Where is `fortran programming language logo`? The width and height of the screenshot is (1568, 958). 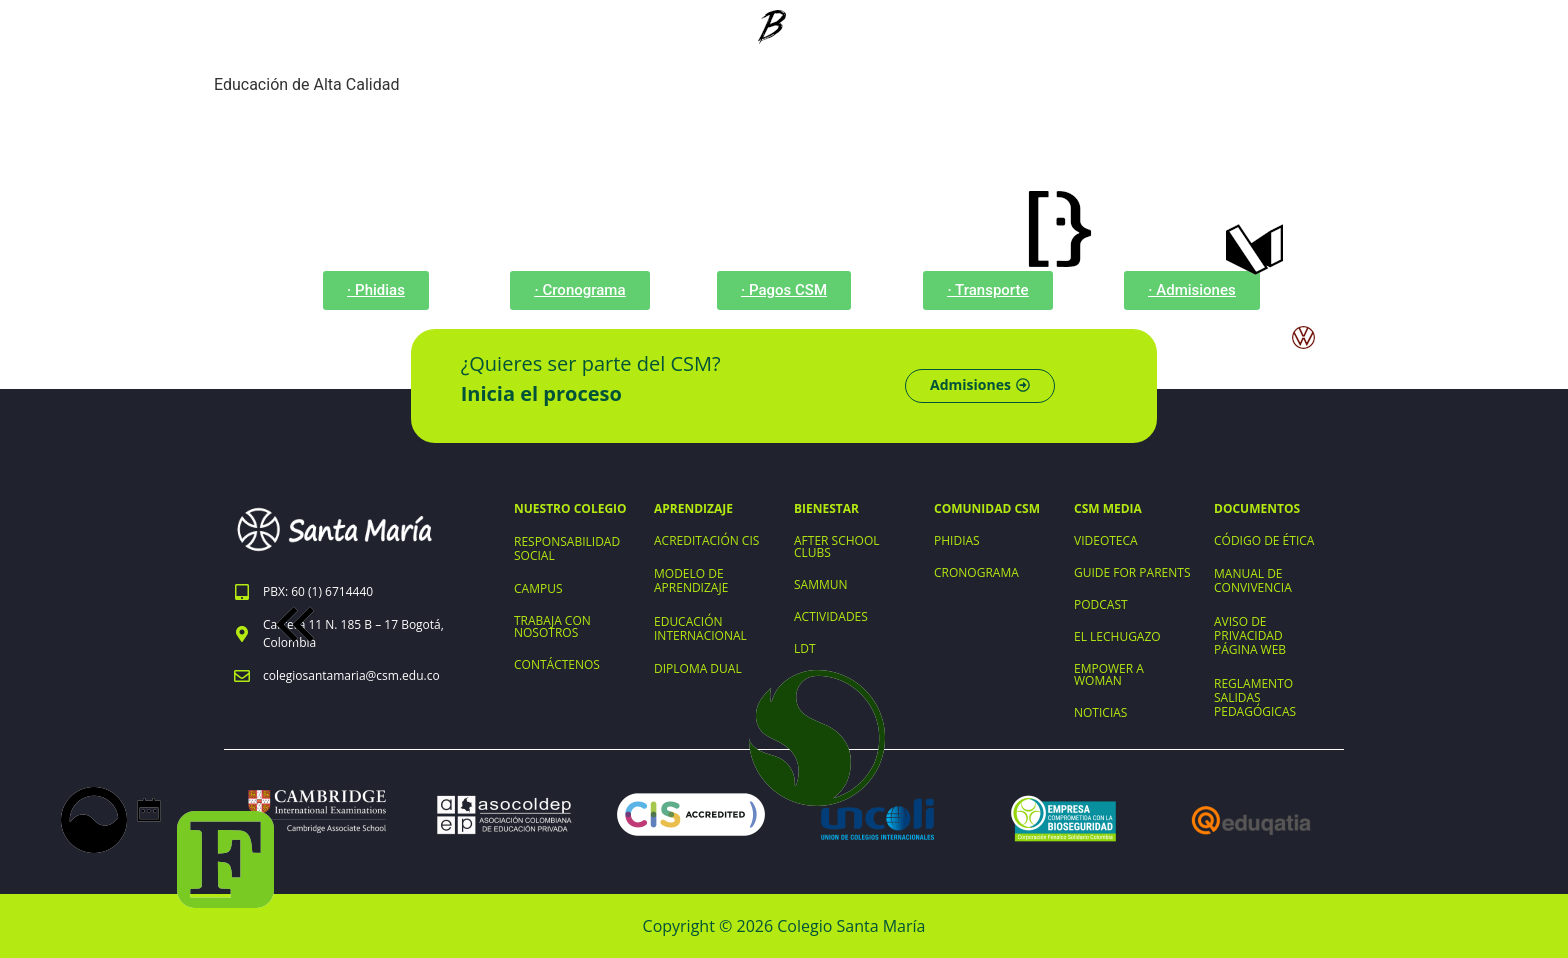 fortran programming language logo is located at coordinates (225, 859).